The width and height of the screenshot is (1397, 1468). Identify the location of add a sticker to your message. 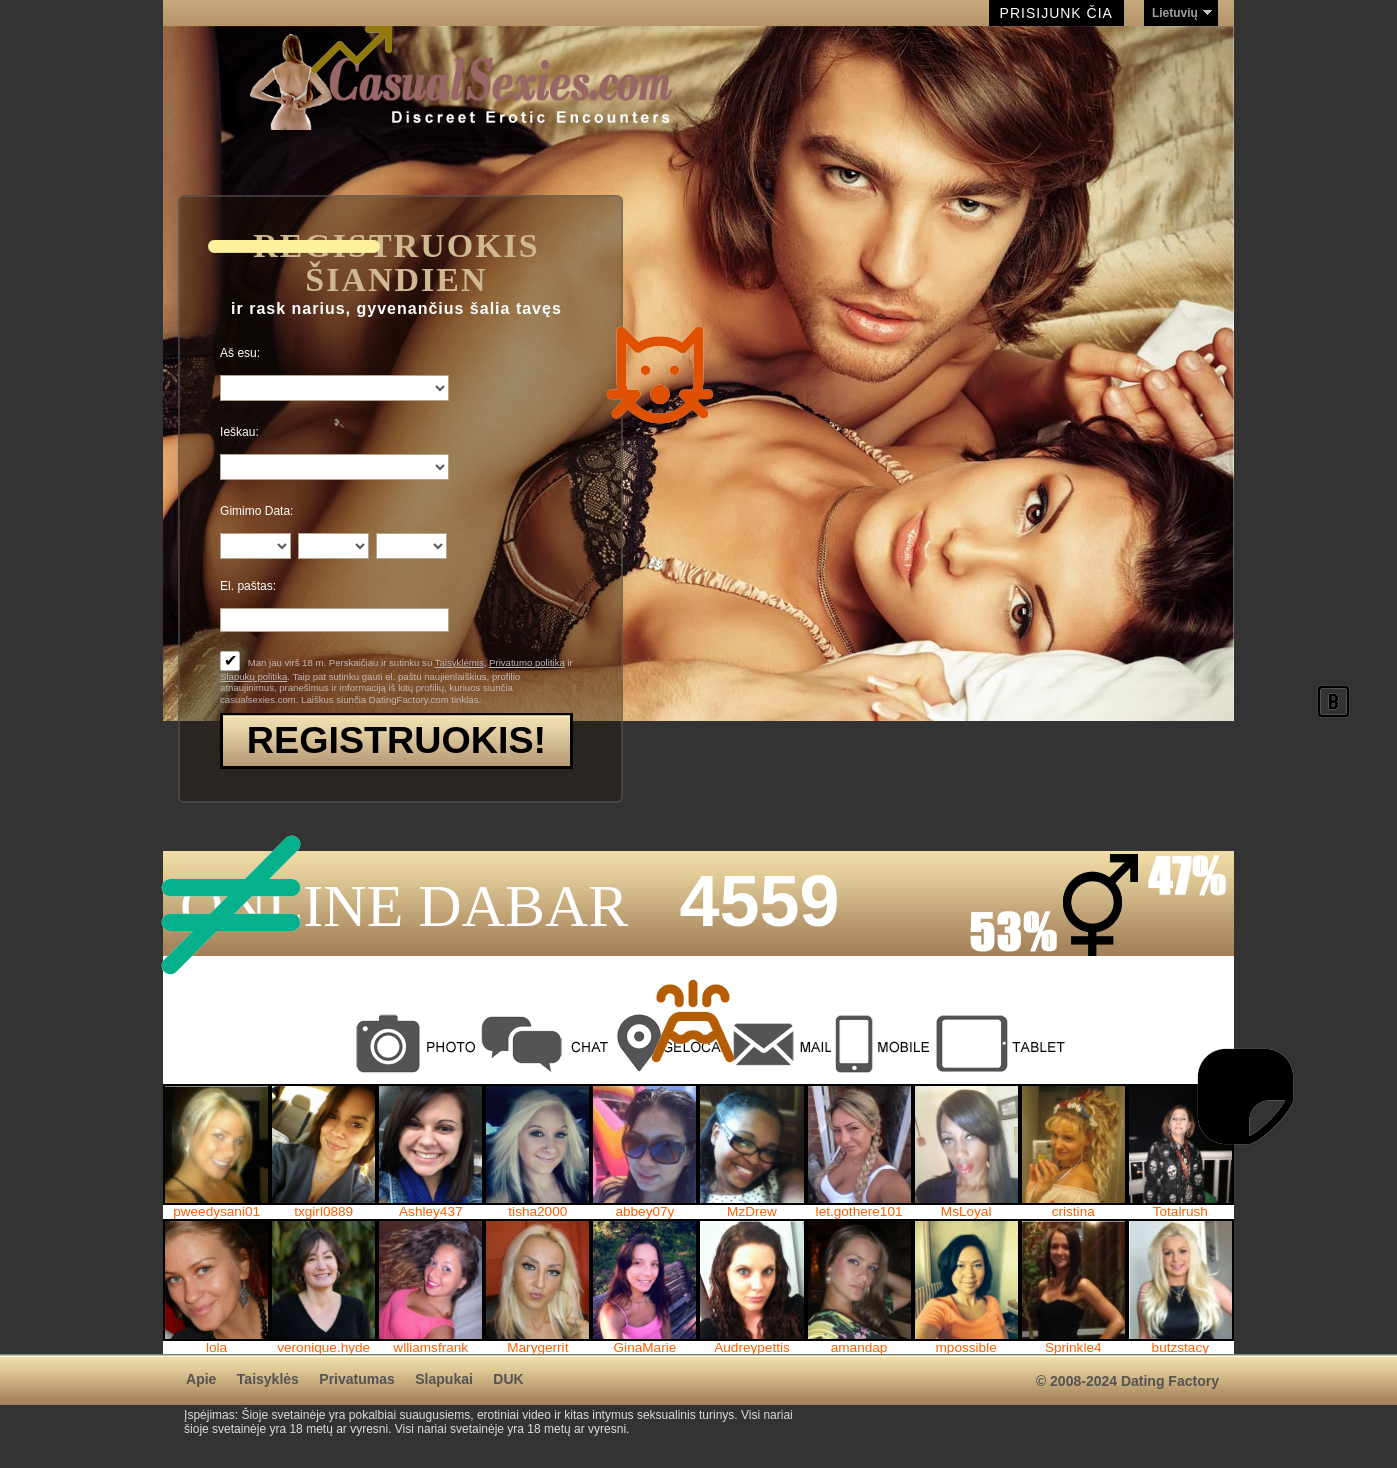
(1245, 1096).